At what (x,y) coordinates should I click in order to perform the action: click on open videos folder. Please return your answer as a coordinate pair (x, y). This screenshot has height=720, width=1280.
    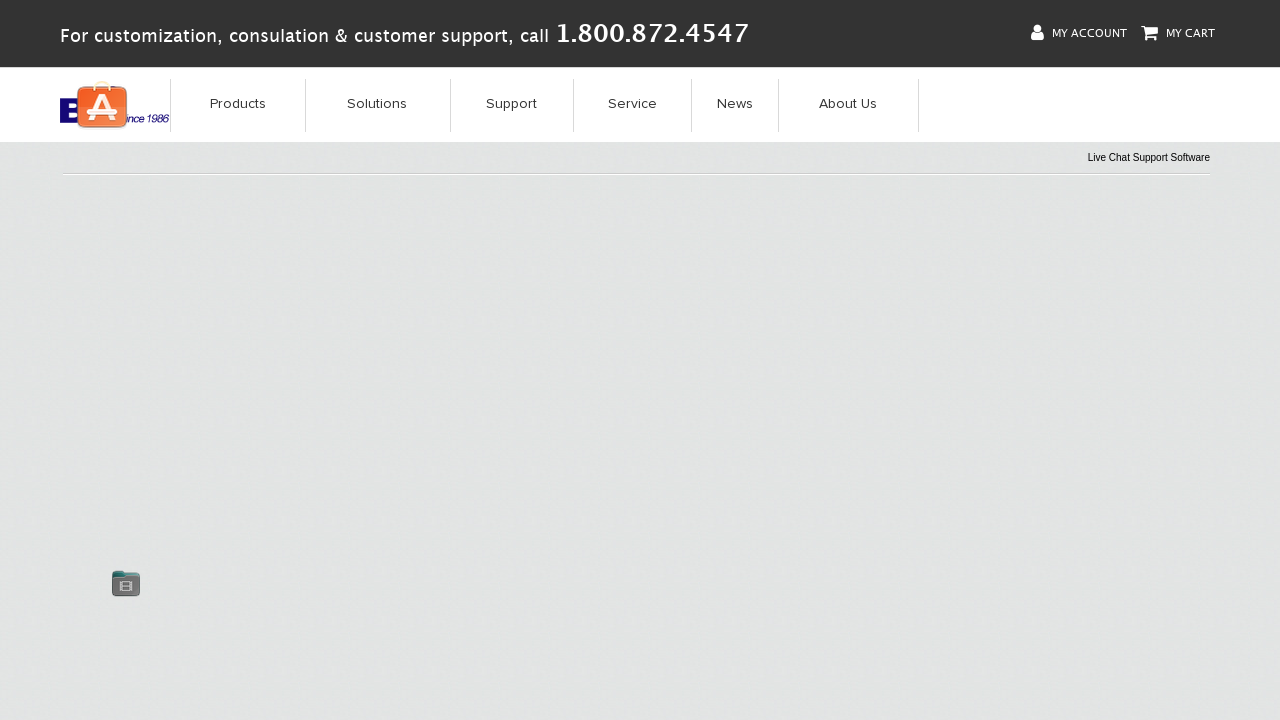
    Looking at the image, I should click on (126, 583).